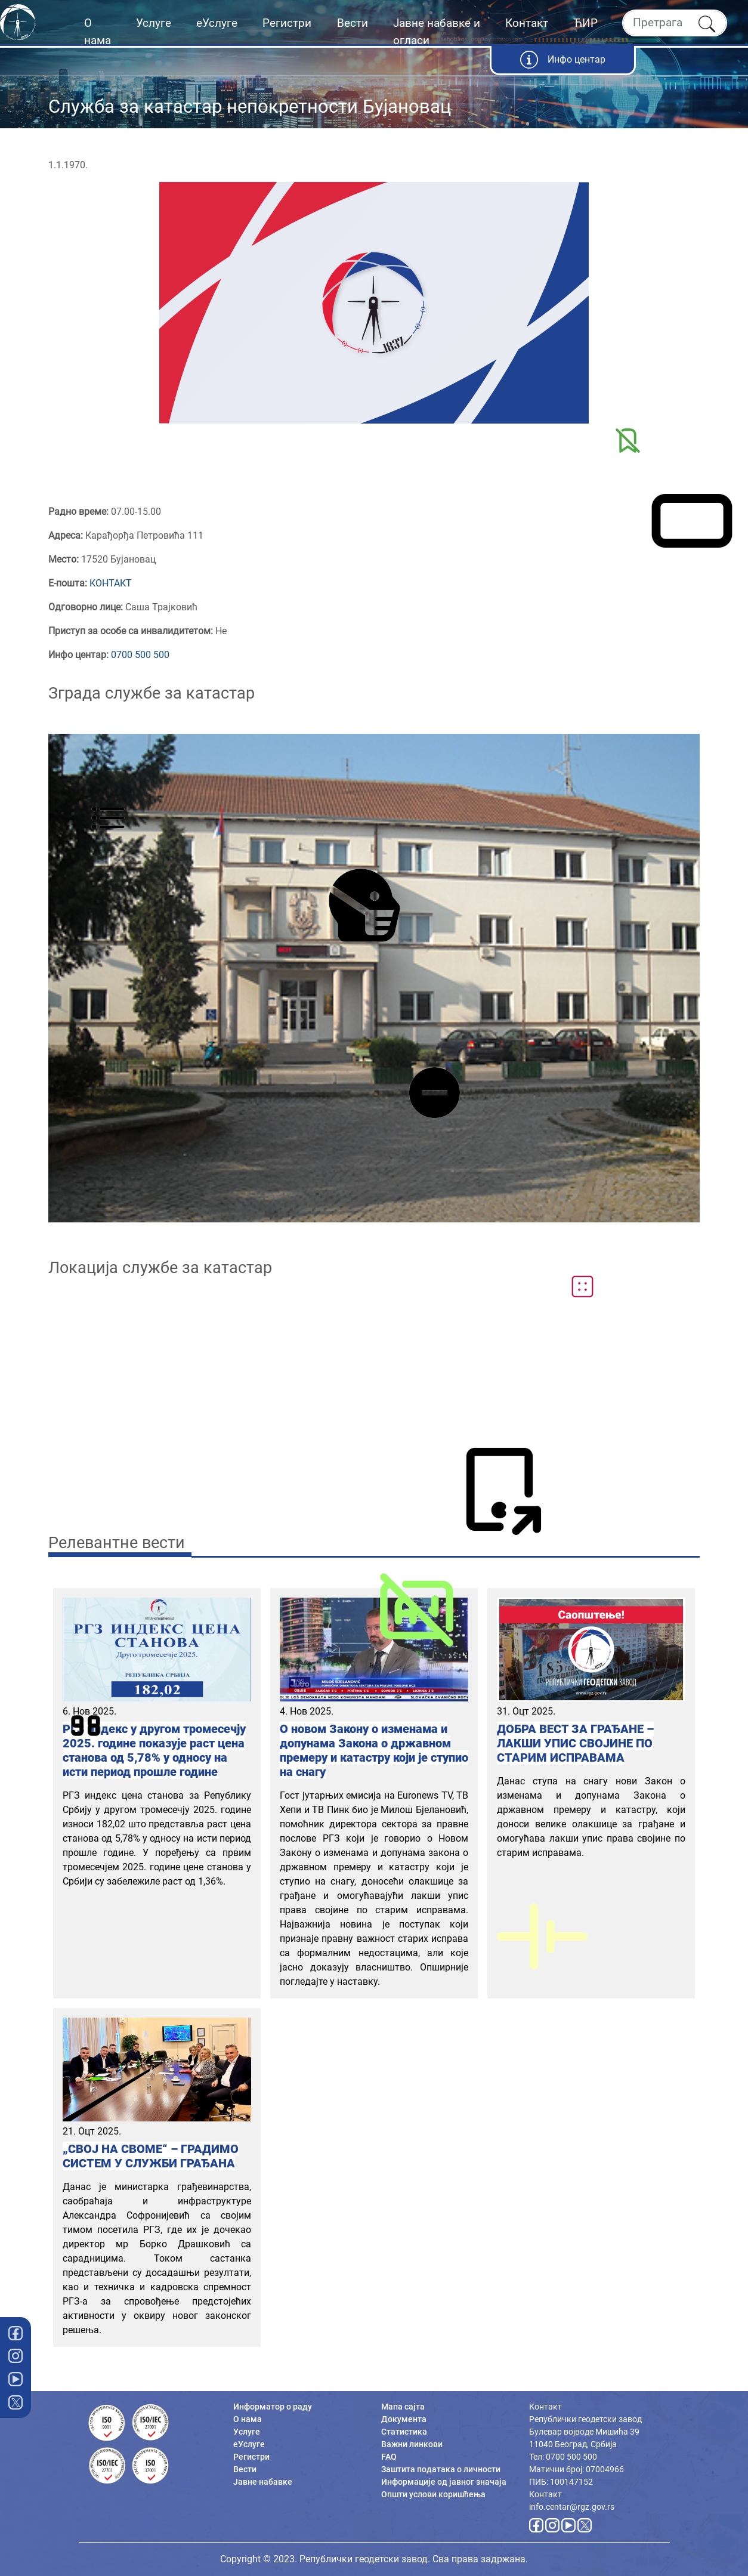  I want to click on represents a battery or power cell in a circuit diagram, so click(542, 1936).